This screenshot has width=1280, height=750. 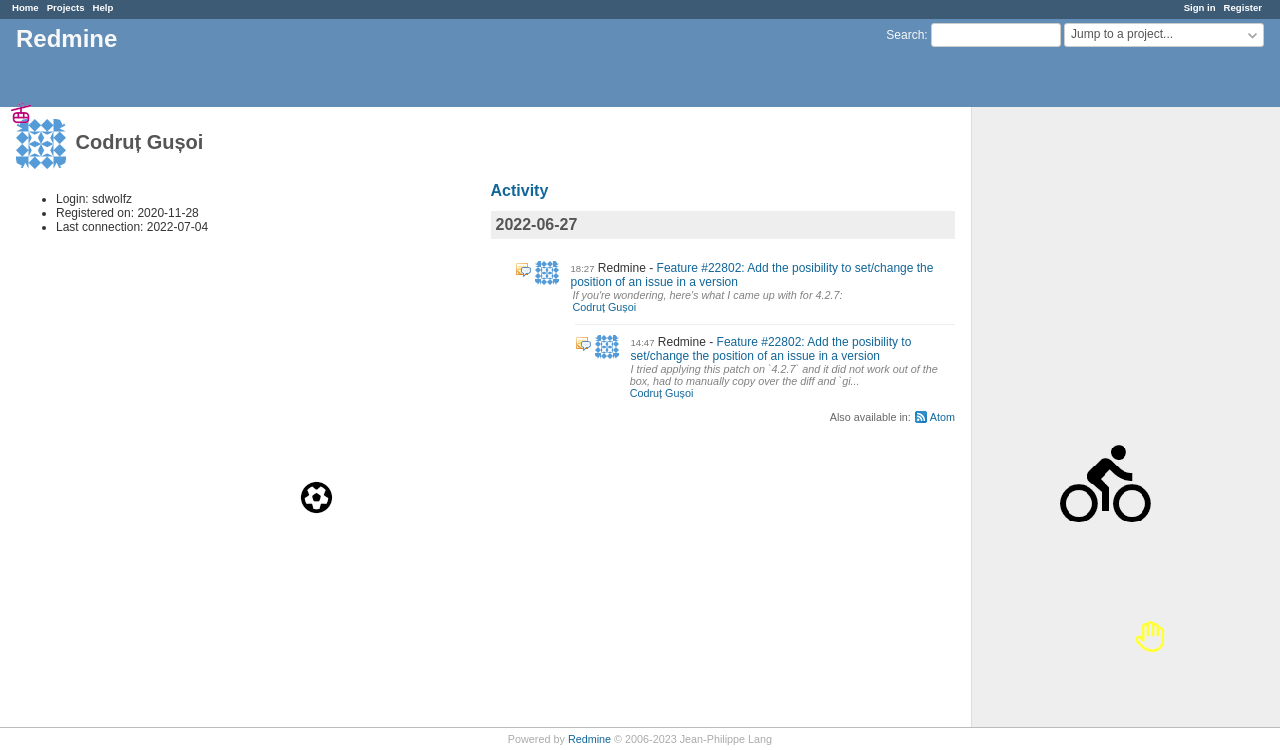 I want to click on stop or pause an action, so click(x=1150, y=636).